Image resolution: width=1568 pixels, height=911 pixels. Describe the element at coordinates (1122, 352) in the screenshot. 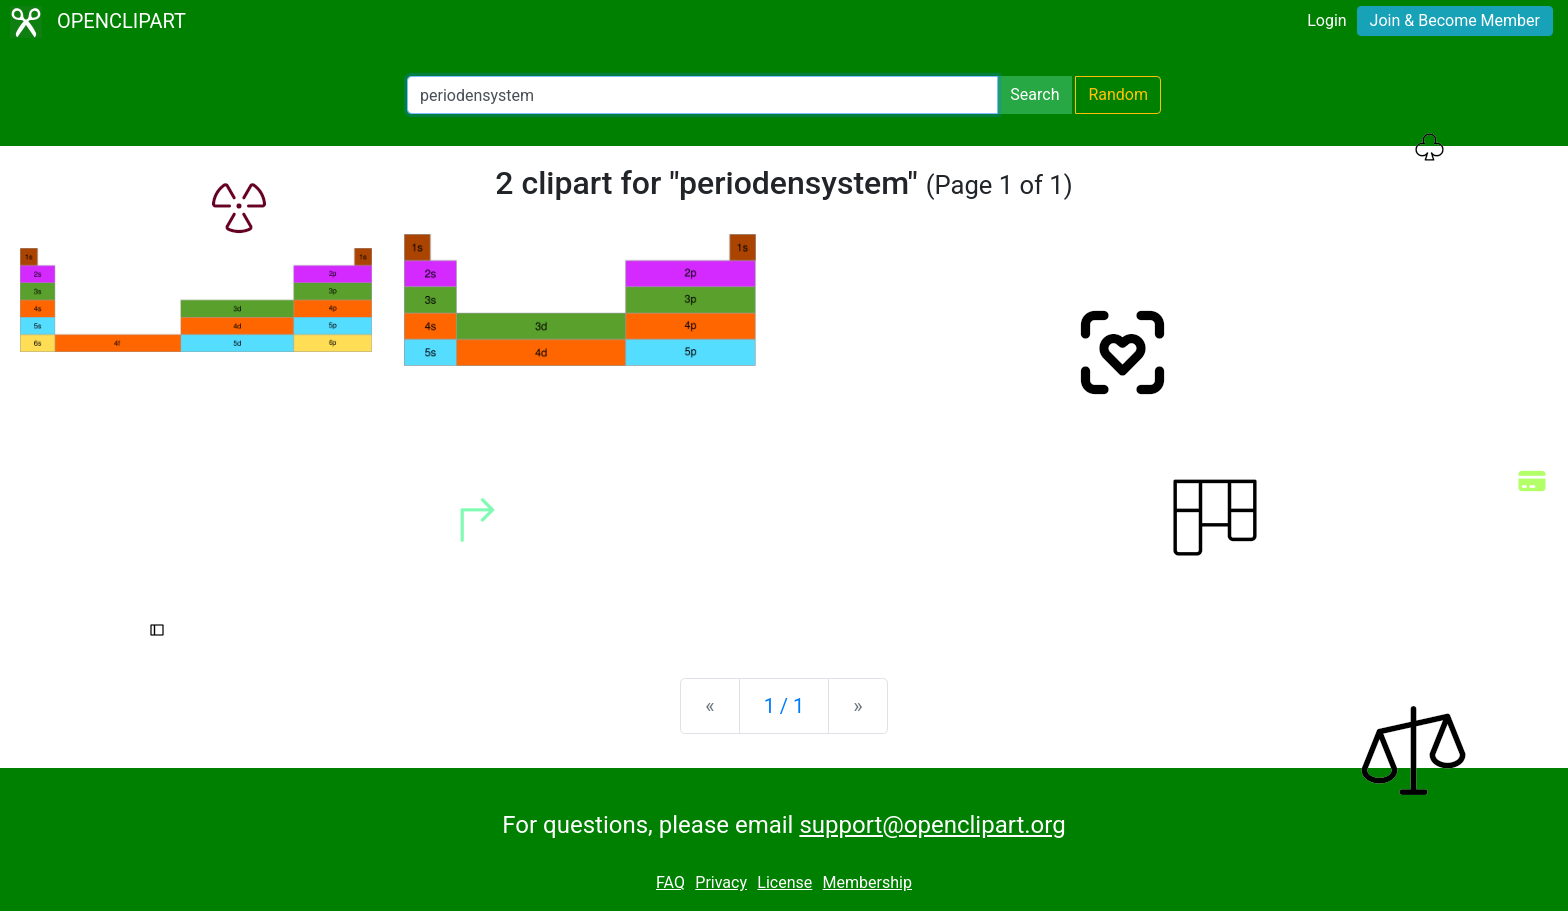

I see `scan or detect health metrics` at that location.